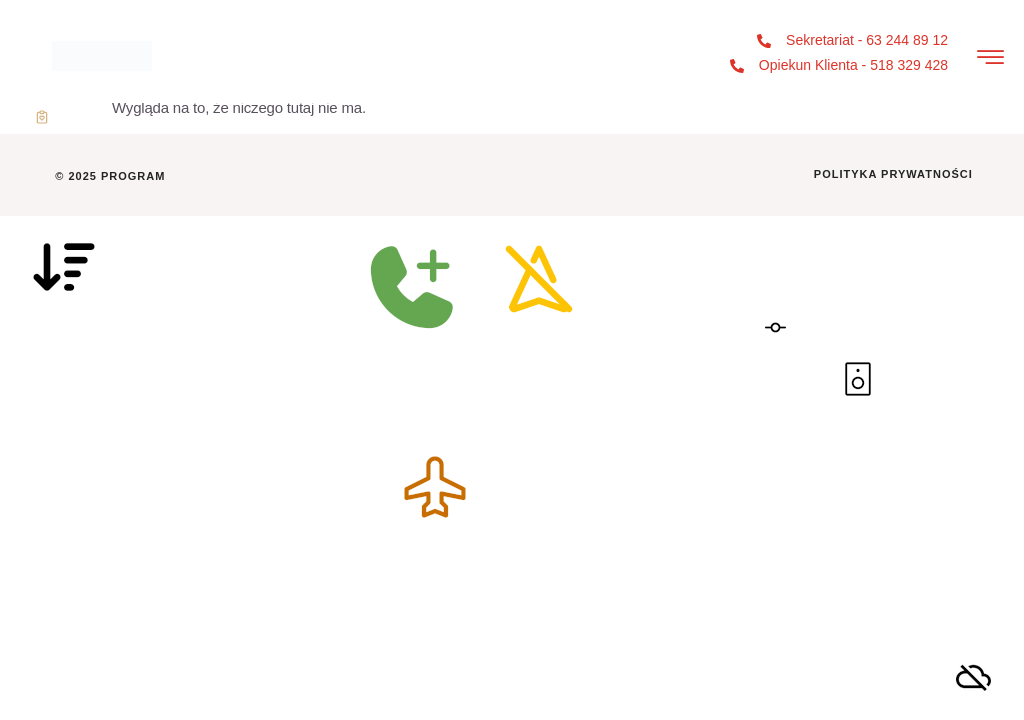  I want to click on enable airplane mode, so click(435, 487).